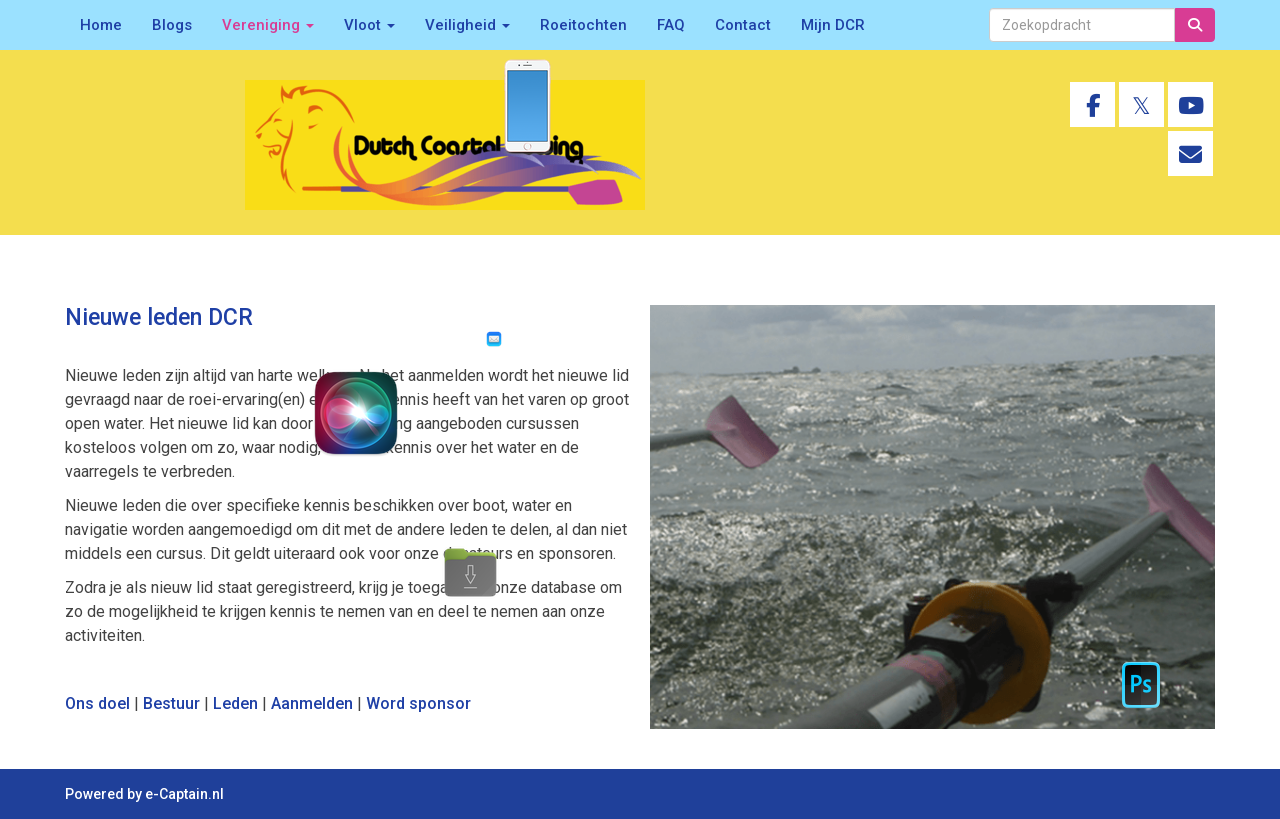 This screenshot has height=819, width=1280. I want to click on open siri voice assistant settings, so click(356, 413).